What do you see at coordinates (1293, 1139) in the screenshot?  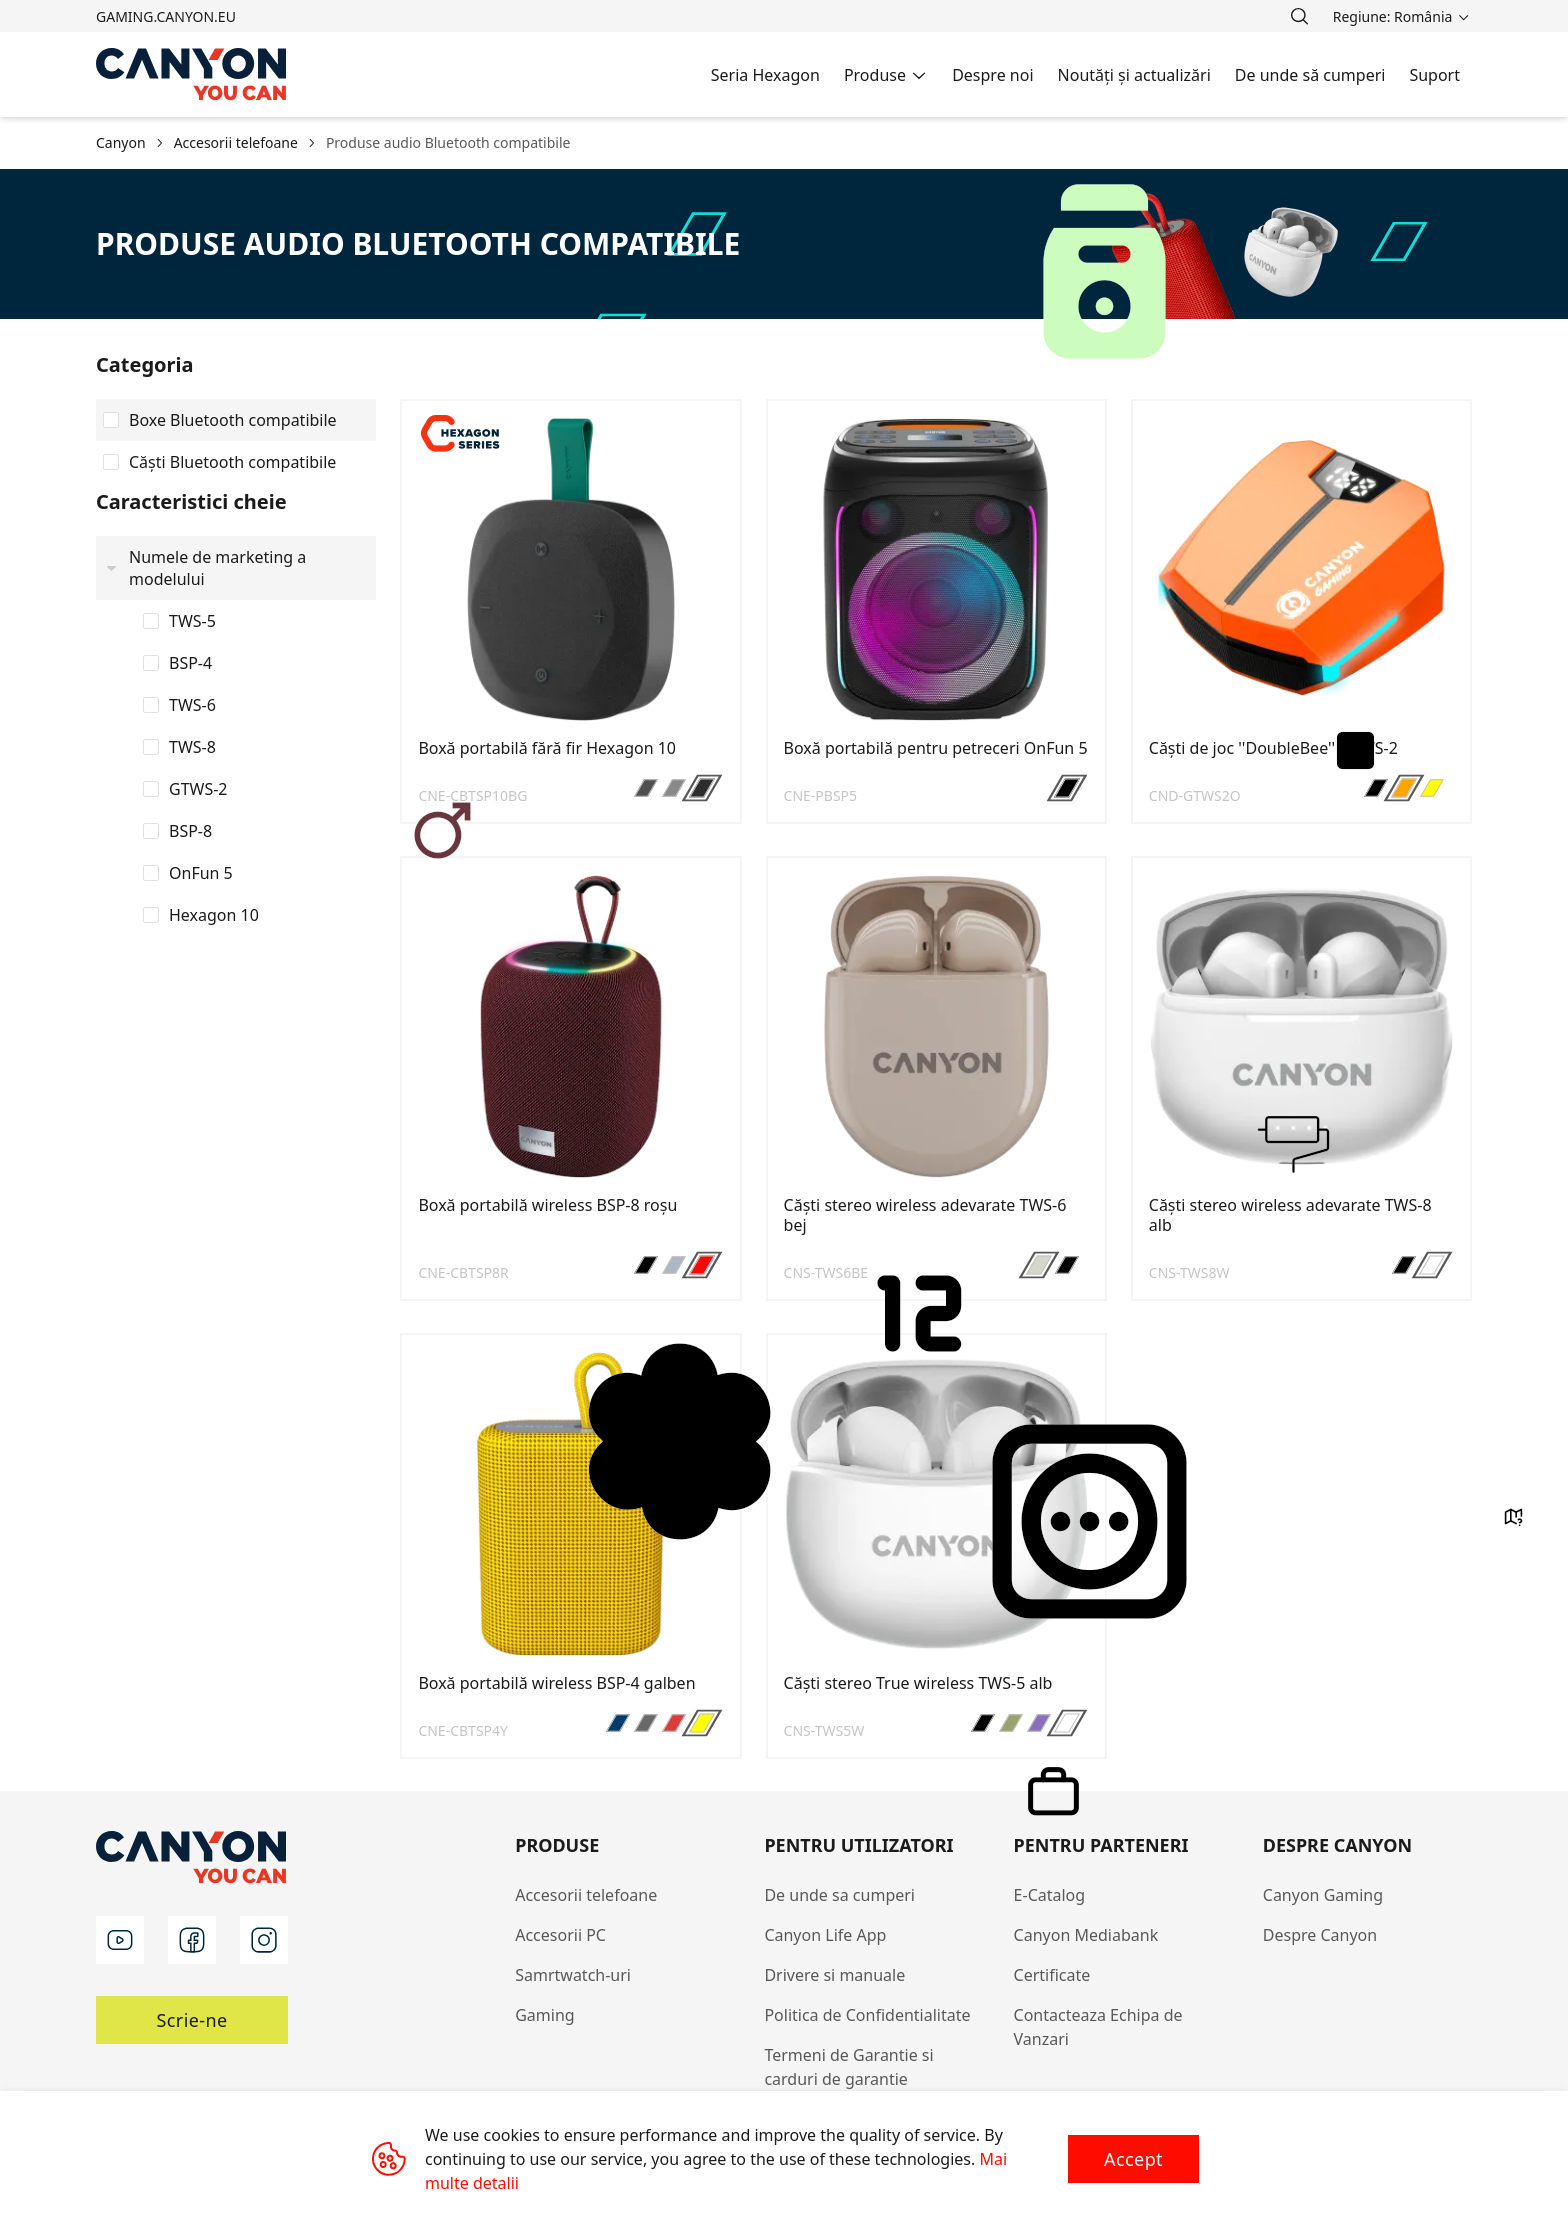 I see `access painting or drawing tools` at bounding box center [1293, 1139].